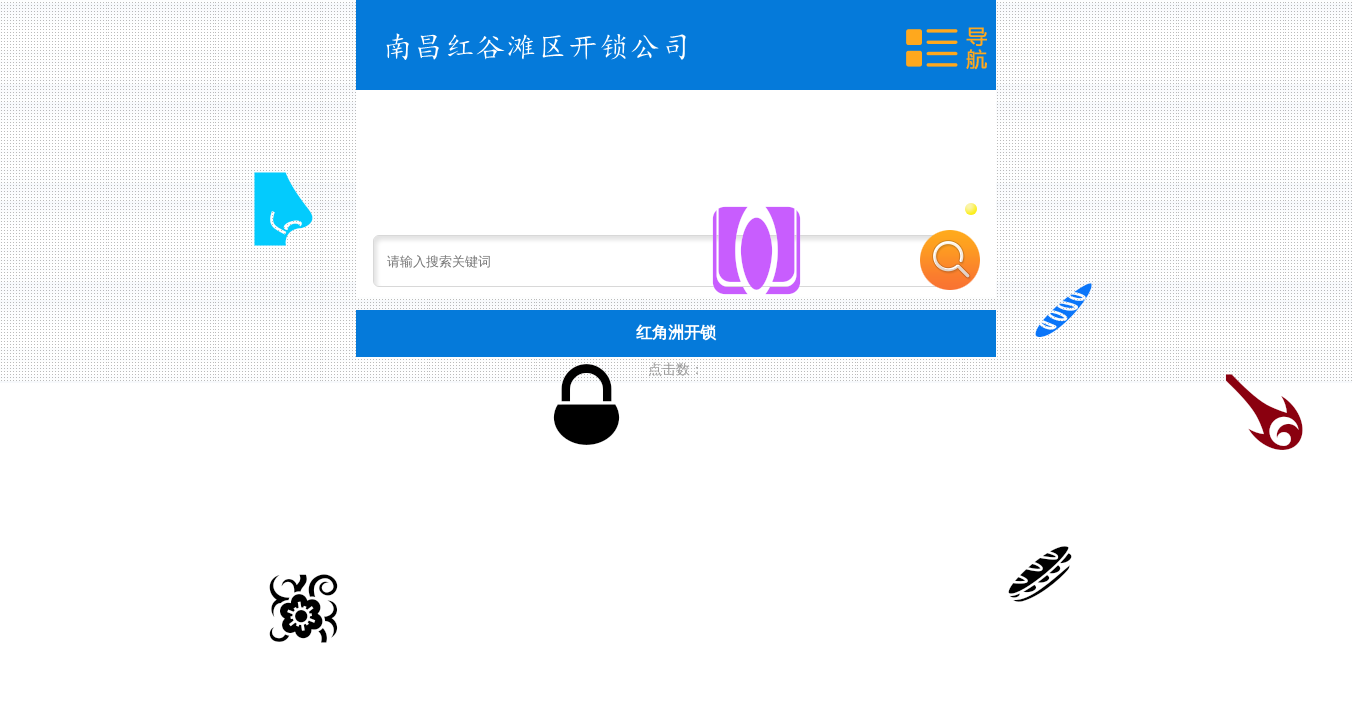  What do you see at coordinates (1040, 574) in the screenshot?
I see `access food or dining options` at bounding box center [1040, 574].